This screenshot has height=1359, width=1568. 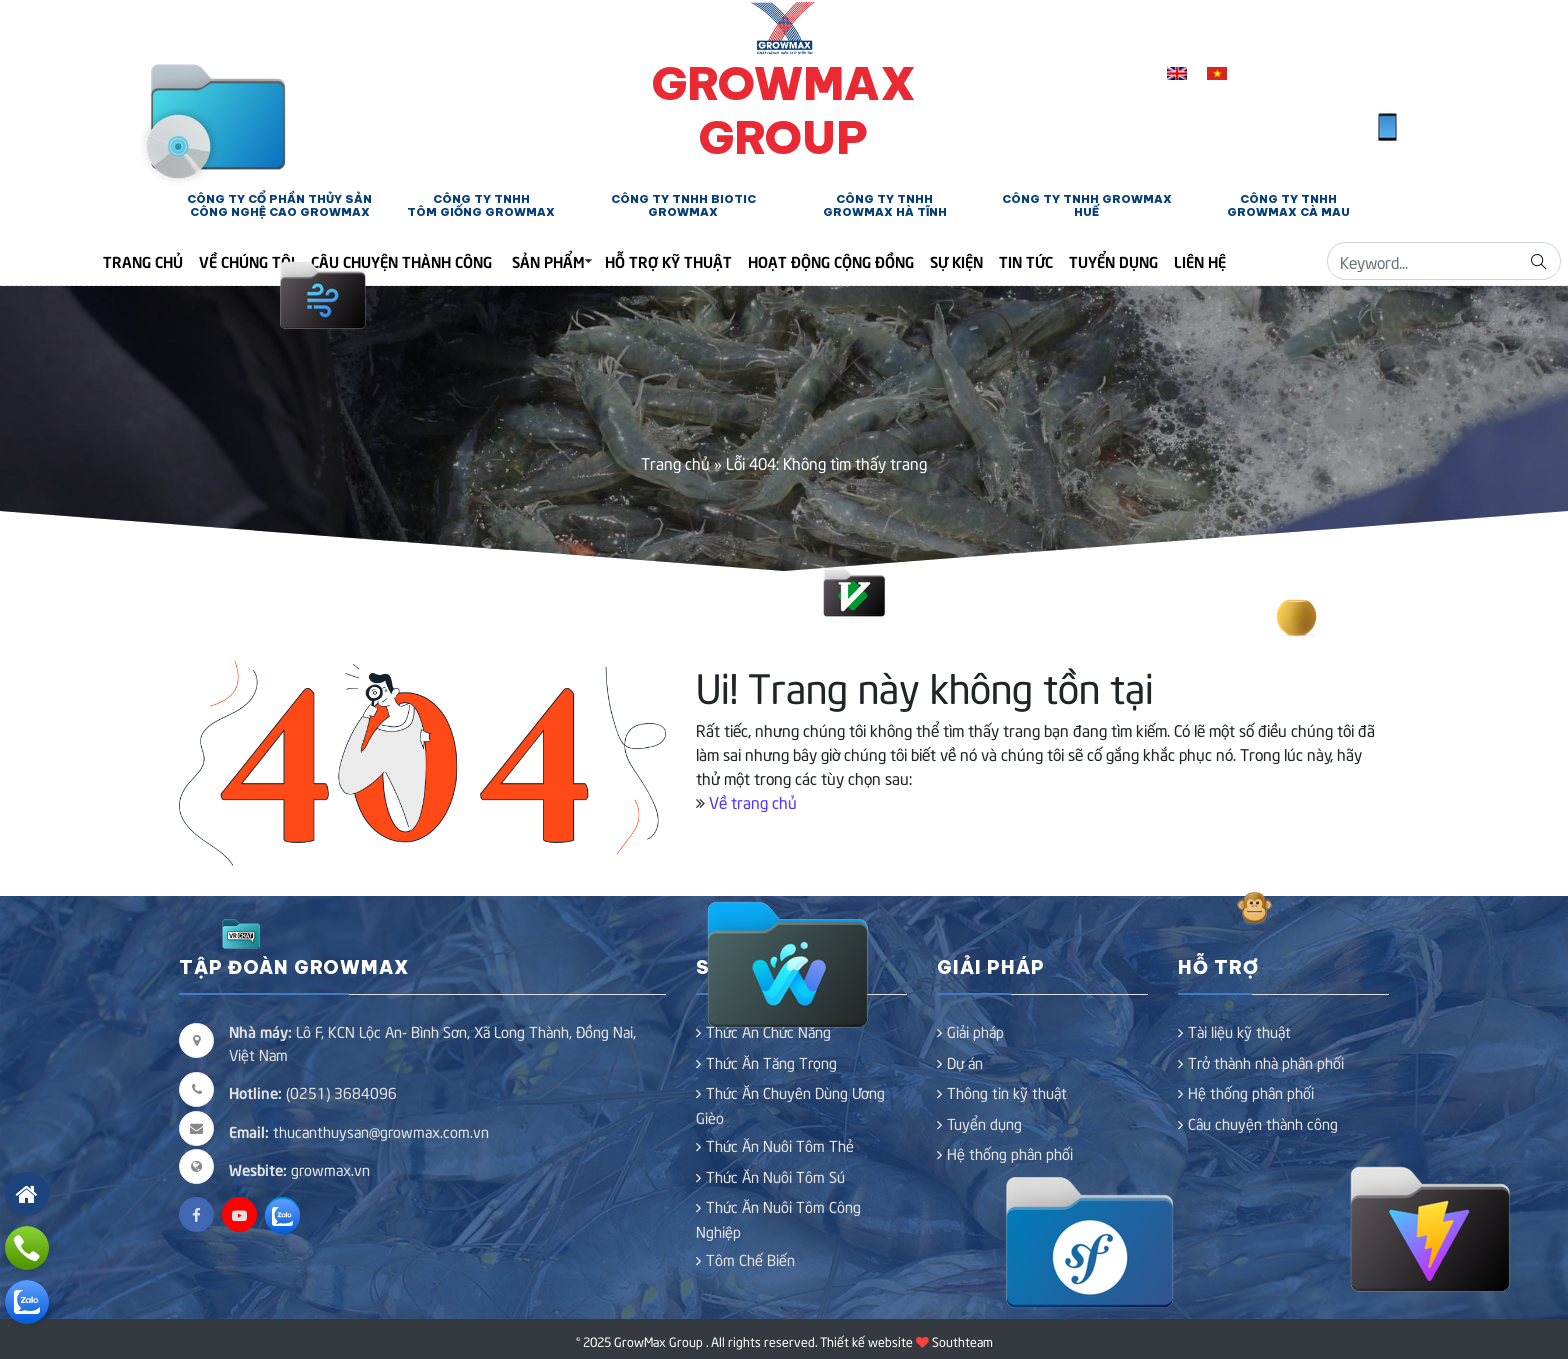 I want to click on access HomePod mini settings, so click(x=1296, y=621).